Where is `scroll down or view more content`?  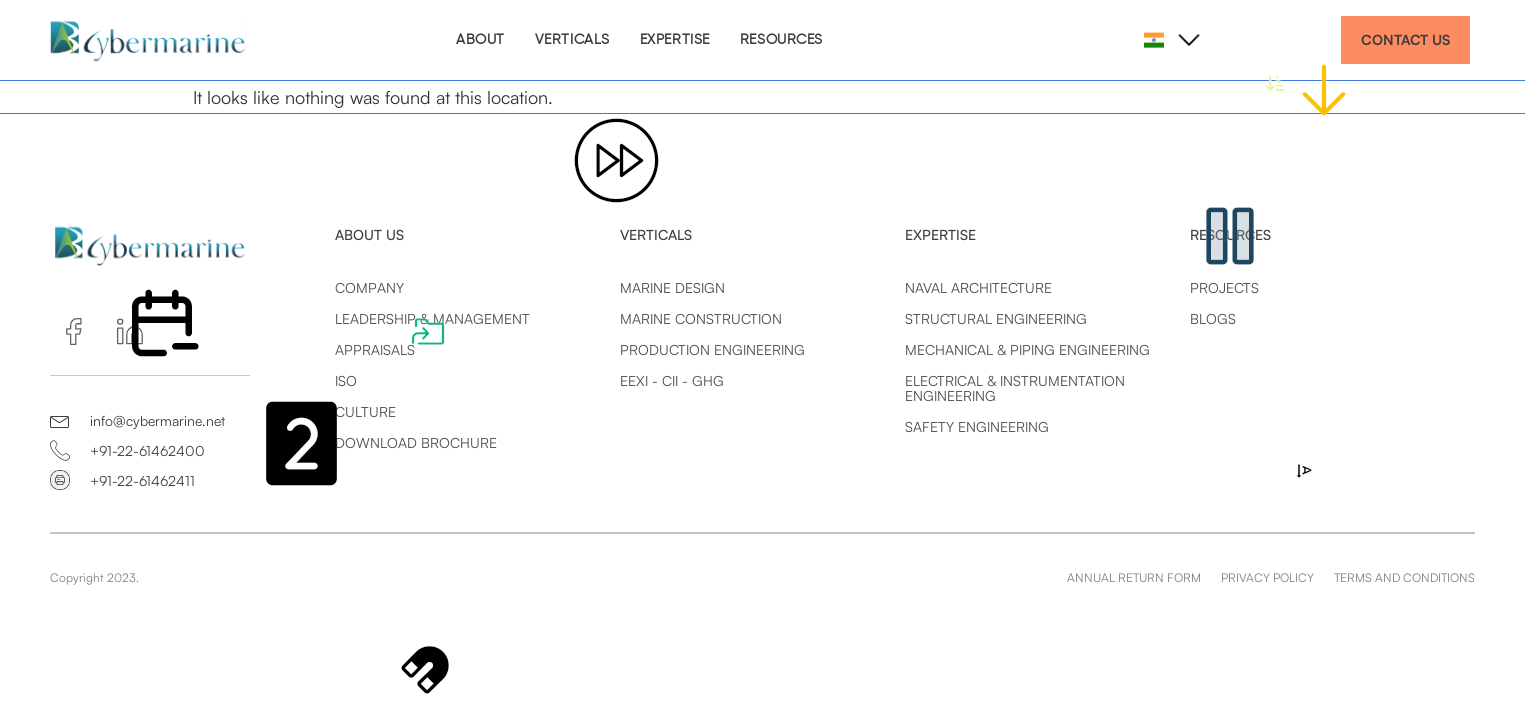 scroll down or view more content is located at coordinates (1324, 90).